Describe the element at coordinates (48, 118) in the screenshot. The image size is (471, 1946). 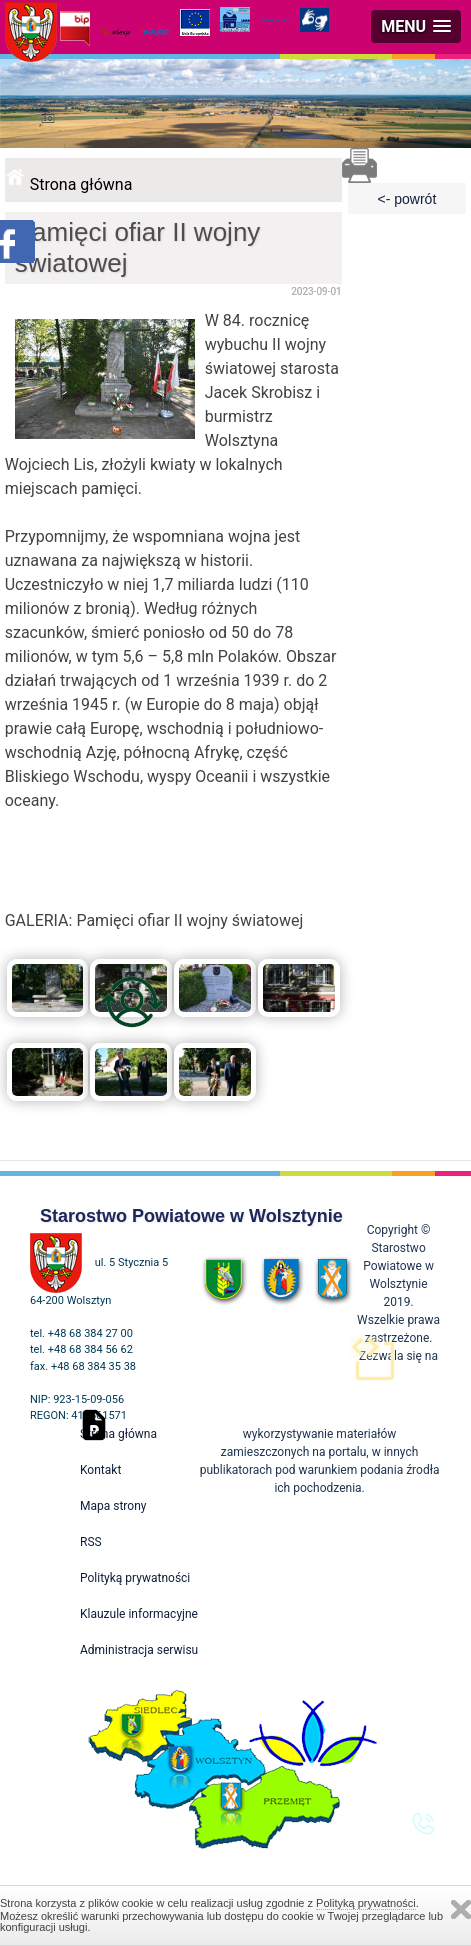
I see `open radio or audio streaming` at that location.